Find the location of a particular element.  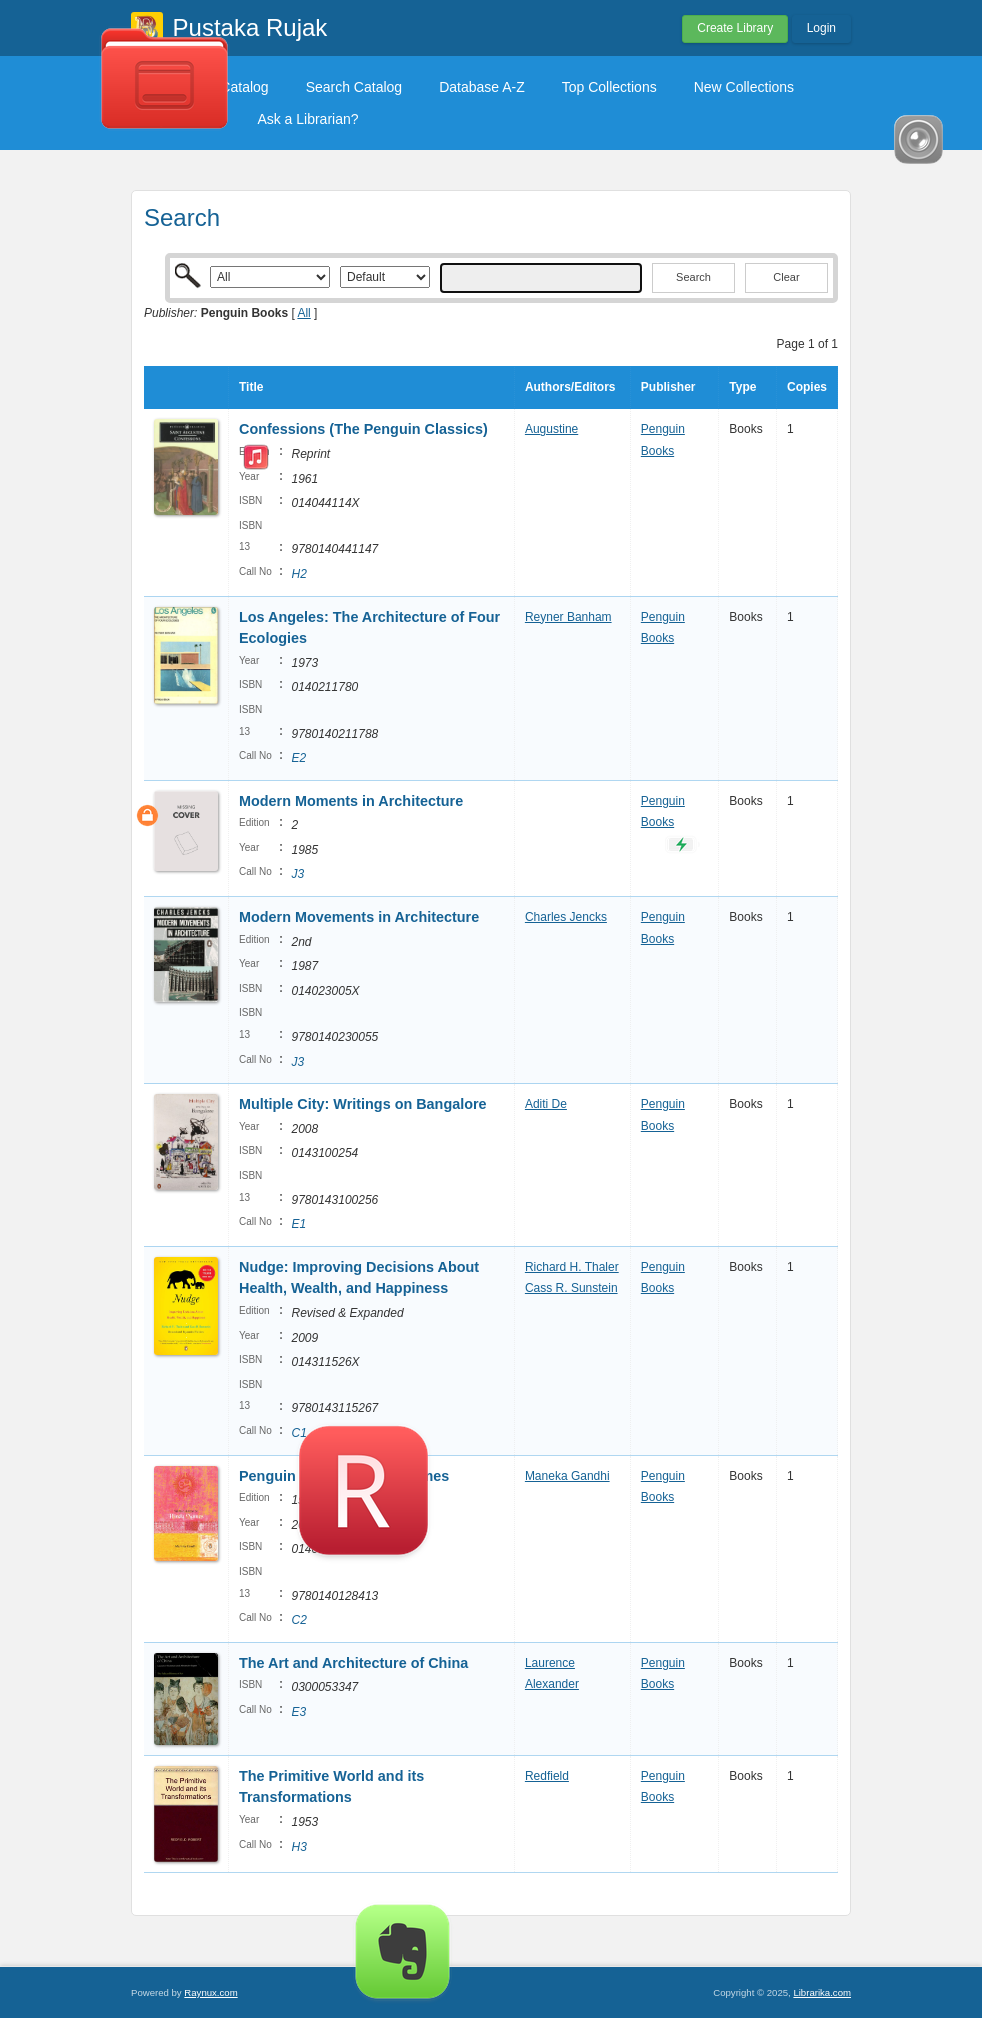

open the camera app is located at coordinates (918, 139).